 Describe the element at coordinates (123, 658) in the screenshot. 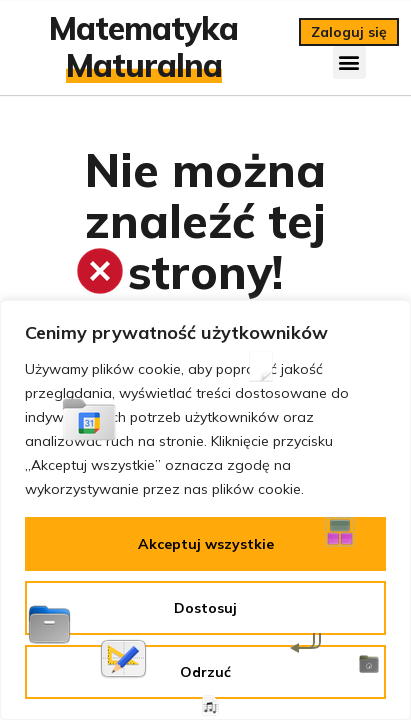

I see `access accessories and utility applications` at that location.